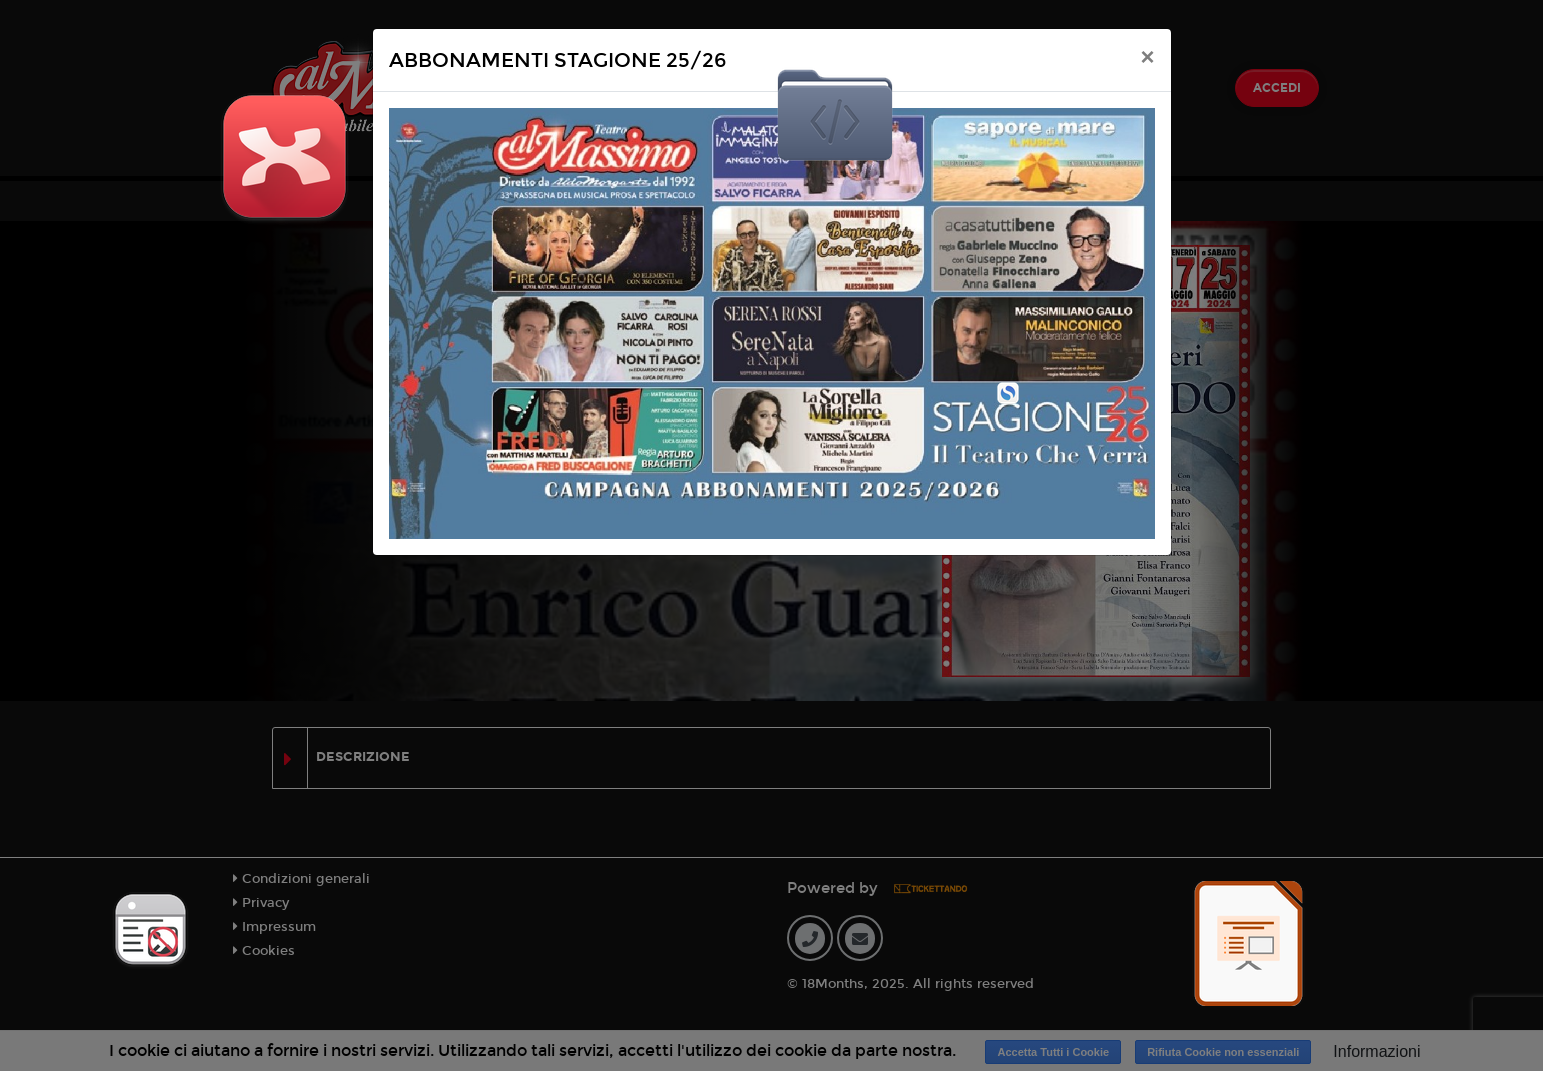  I want to click on open simplenote app, so click(1008, 393).